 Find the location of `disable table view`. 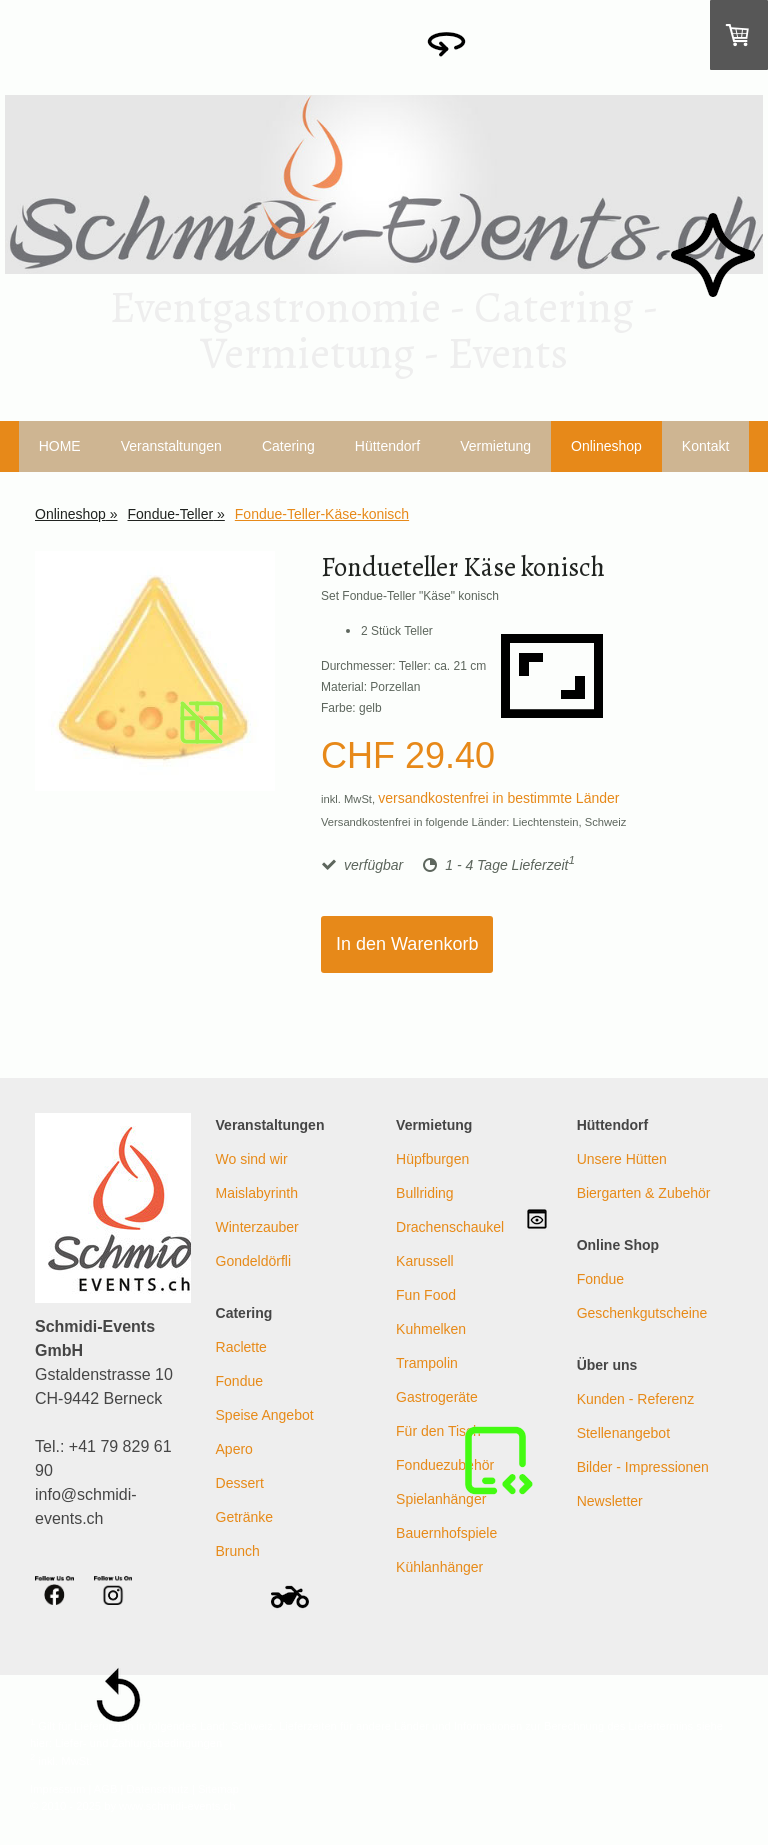

disable table view is located at coordinates (201, 722).